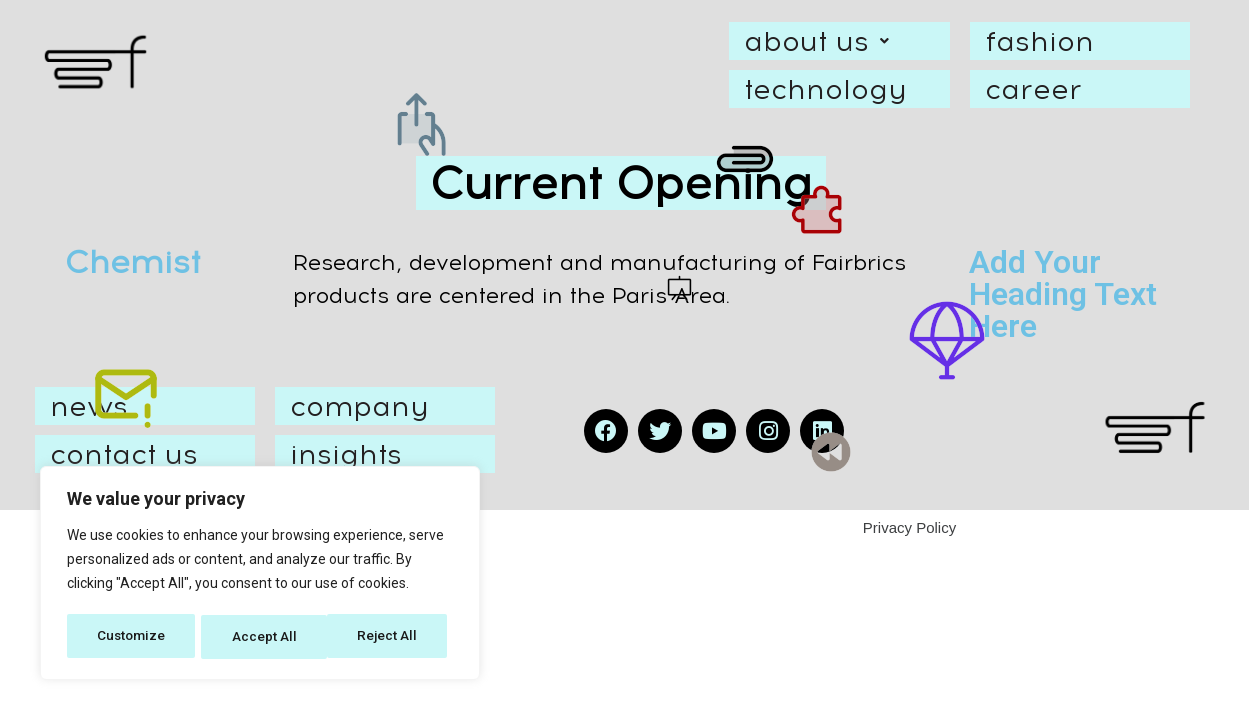 This screenshot has width=1249, height=720. What do you see at coordinates (819, 211) in the screenshot?
I see `access plugins or extensions` at bounding box center [819, 211].